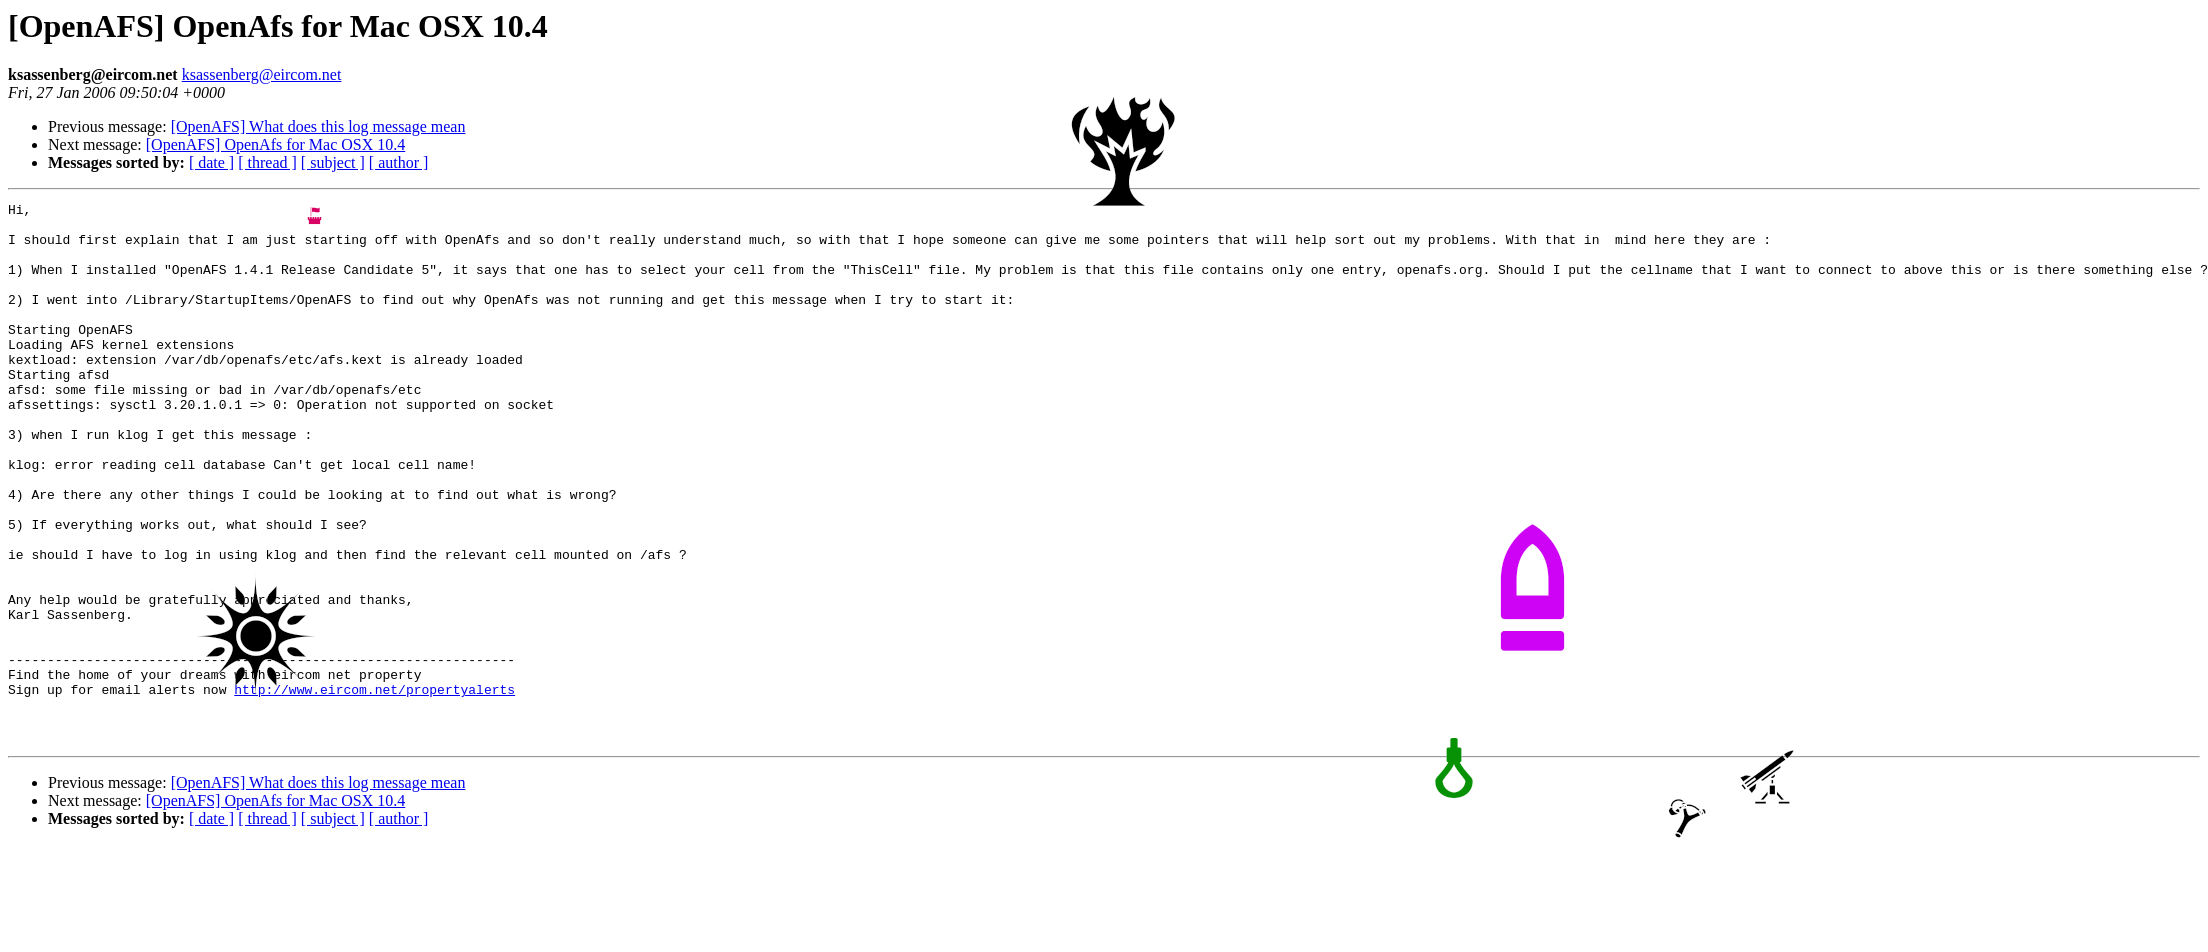  What do you see at coordinates (1532, 587) in the screenshot?
I see `select rifle weapon in game inventory` at bounding box center [1532, 587].